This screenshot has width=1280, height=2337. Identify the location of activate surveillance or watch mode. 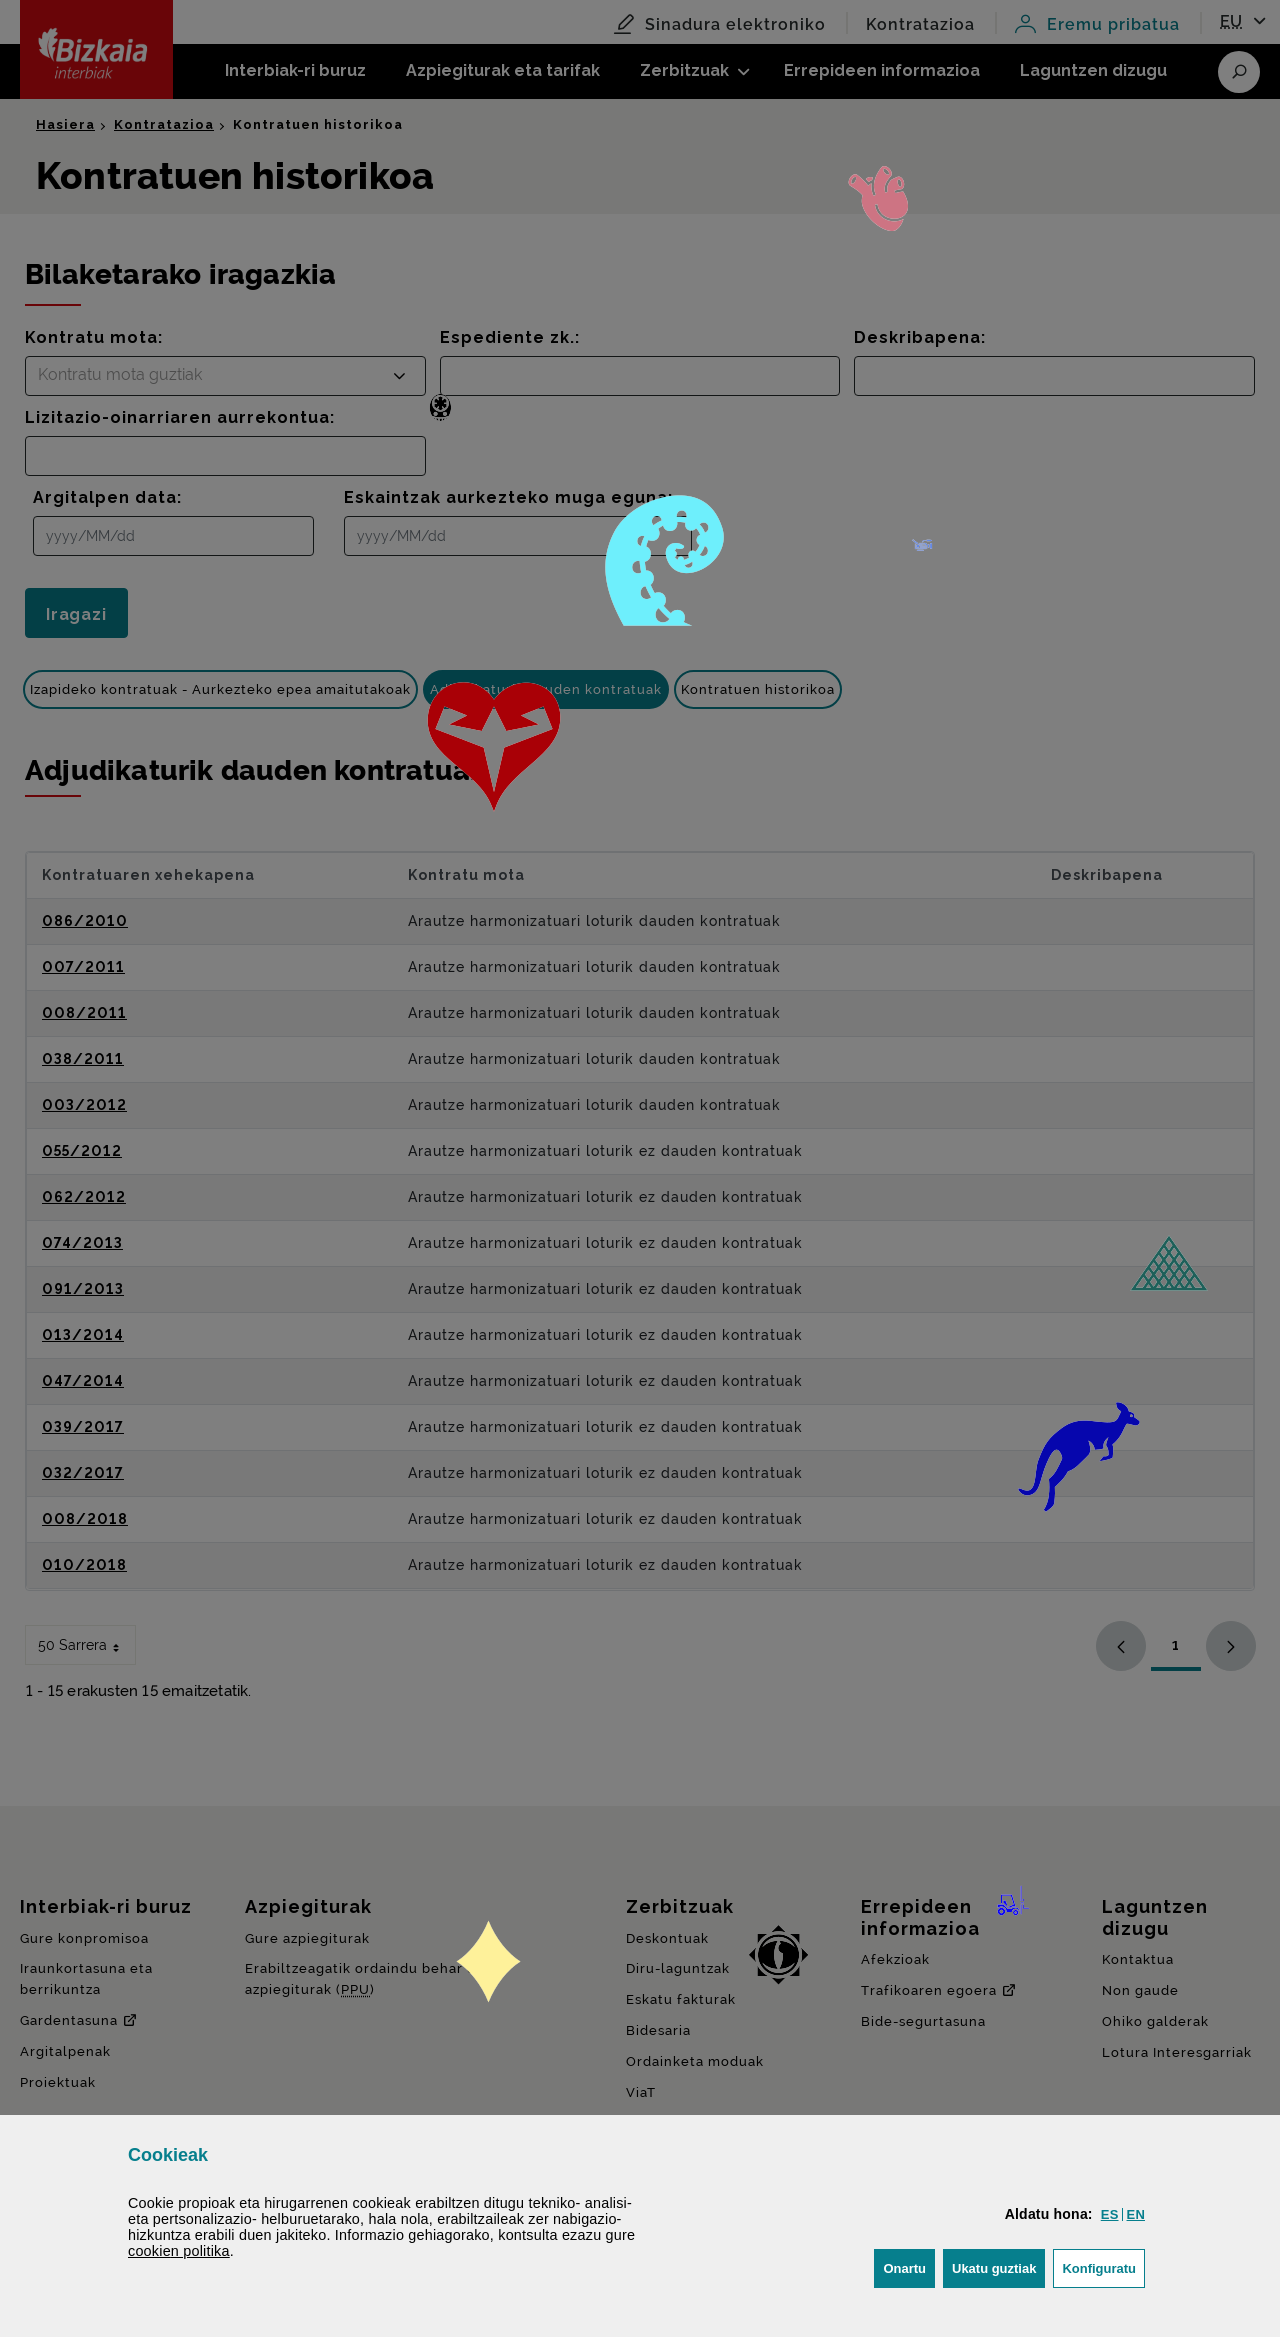
(778, 1954).